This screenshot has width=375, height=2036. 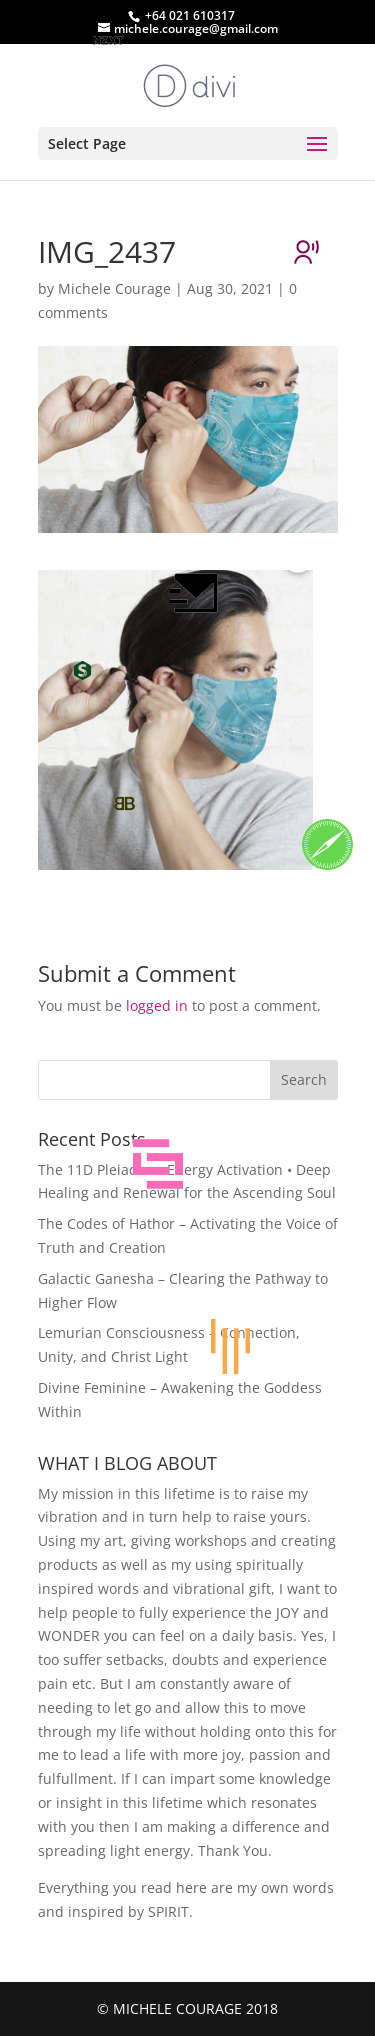 I want to click on open gitter chat application, so click(x=230, y=1346).